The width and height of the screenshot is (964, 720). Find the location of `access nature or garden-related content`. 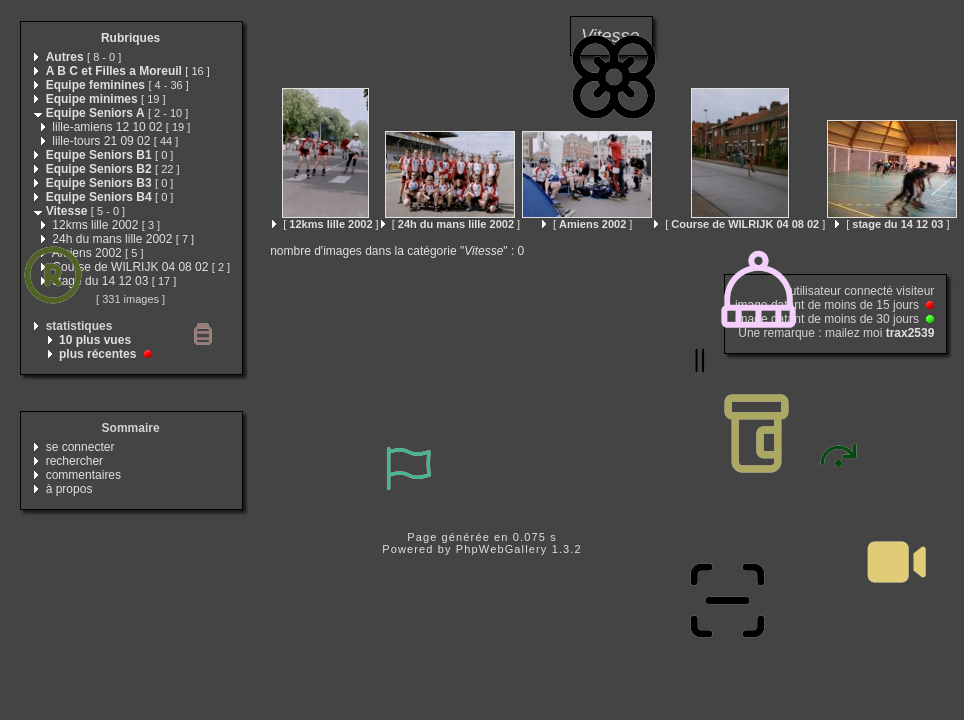

access nature or garden-related content is located at coordinates (614, 77).